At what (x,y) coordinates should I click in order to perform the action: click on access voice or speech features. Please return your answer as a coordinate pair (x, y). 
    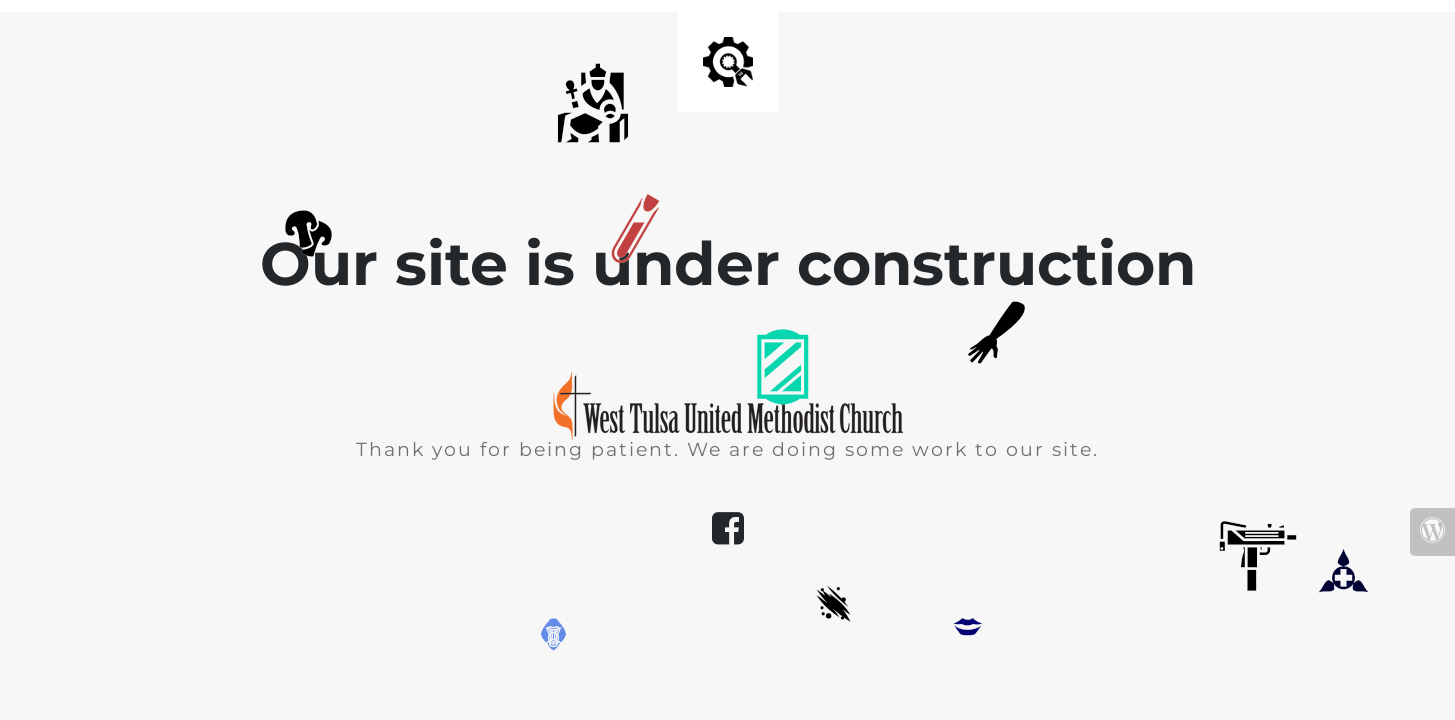
    Looking at the image, I should click on (968, 627).